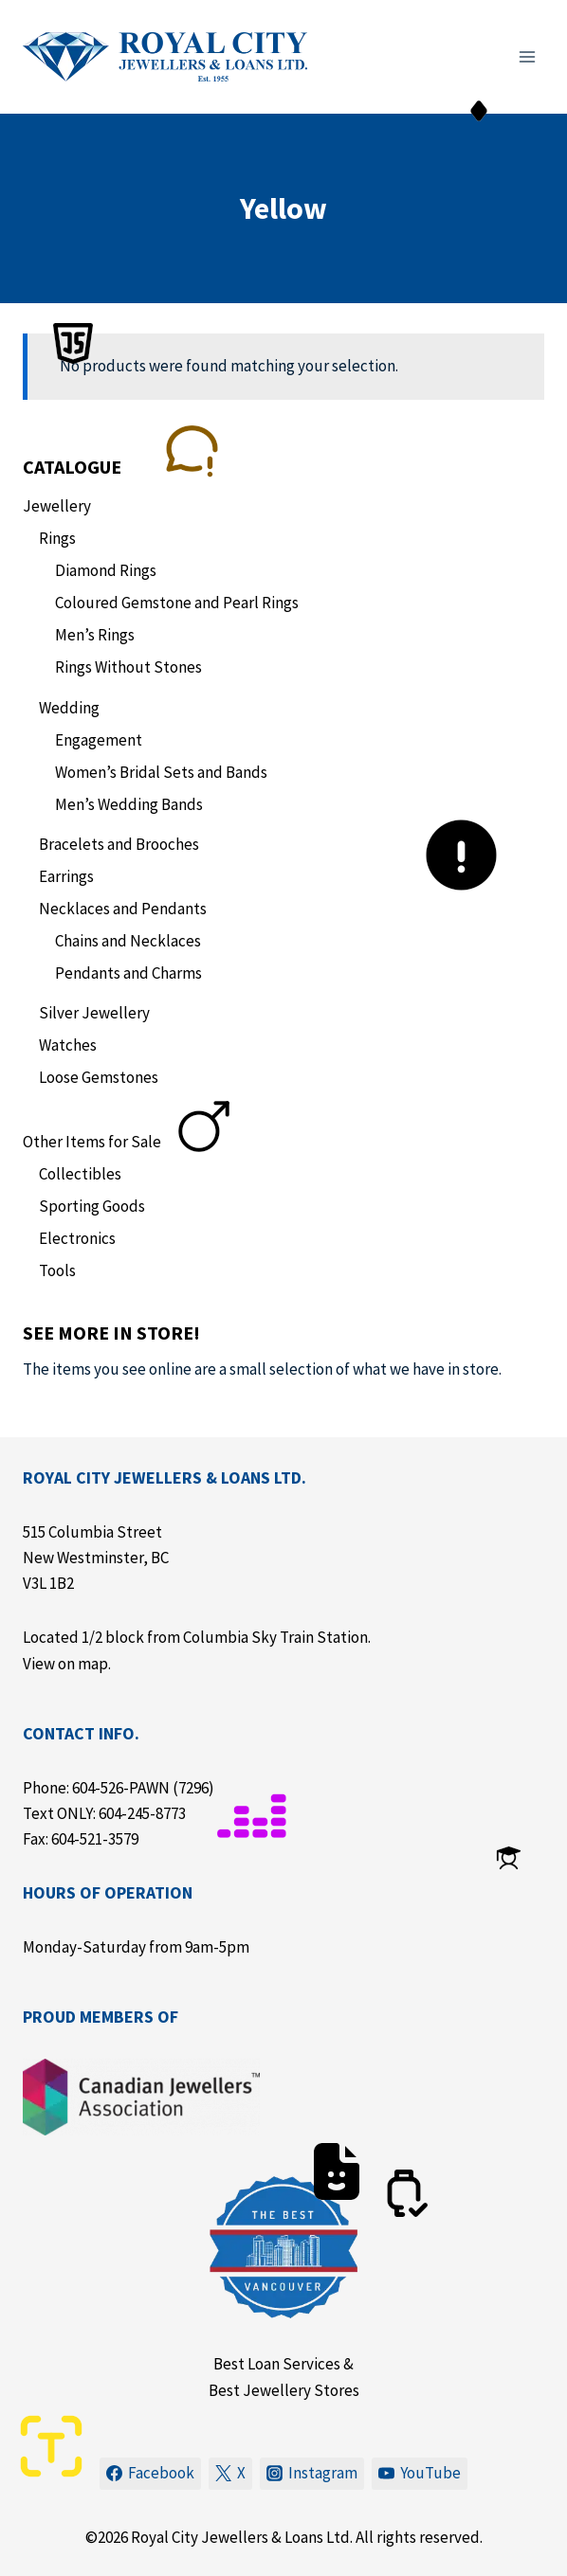  I want to click on open Deezer music streaming app, so click(250, 1817).